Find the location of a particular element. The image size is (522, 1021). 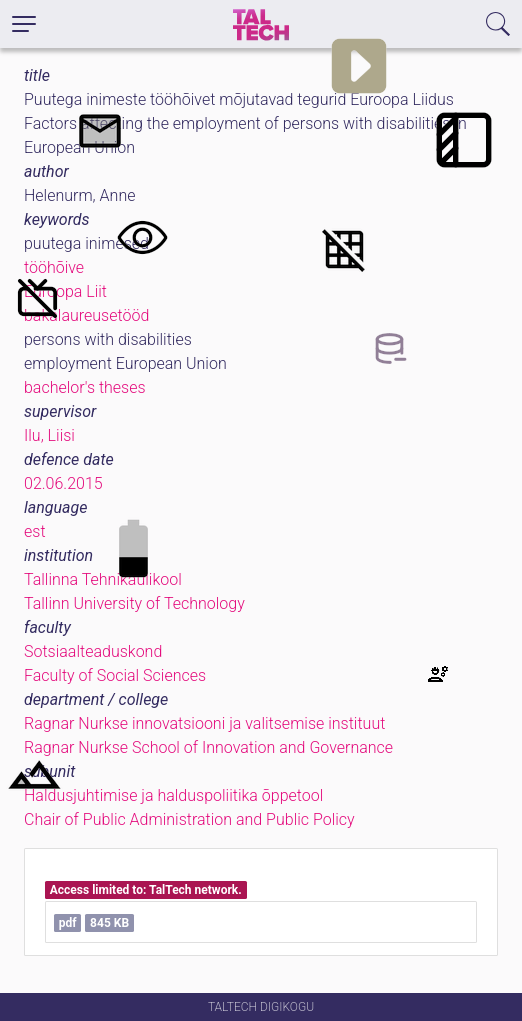

view landscape orientation photos is located at coordinates (34, 774).